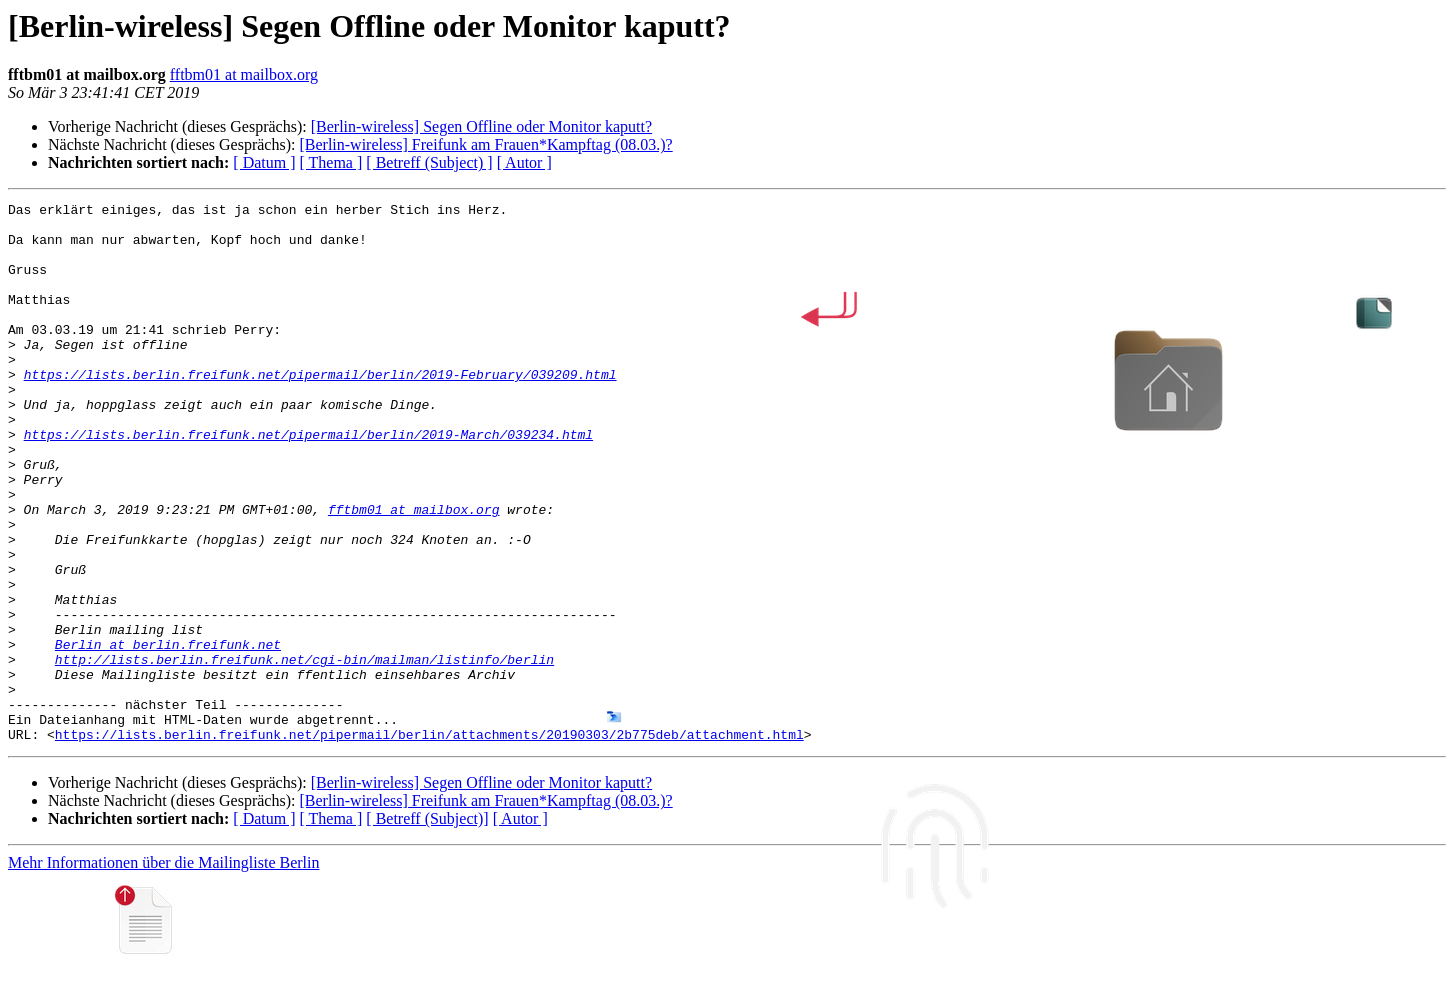 The height and width of the screenshot is (988, 1454). What do you see at coordinates (828, 309) in the screenshot?
I see `reply to all recipients of an email` at bounding box center [828, 309].